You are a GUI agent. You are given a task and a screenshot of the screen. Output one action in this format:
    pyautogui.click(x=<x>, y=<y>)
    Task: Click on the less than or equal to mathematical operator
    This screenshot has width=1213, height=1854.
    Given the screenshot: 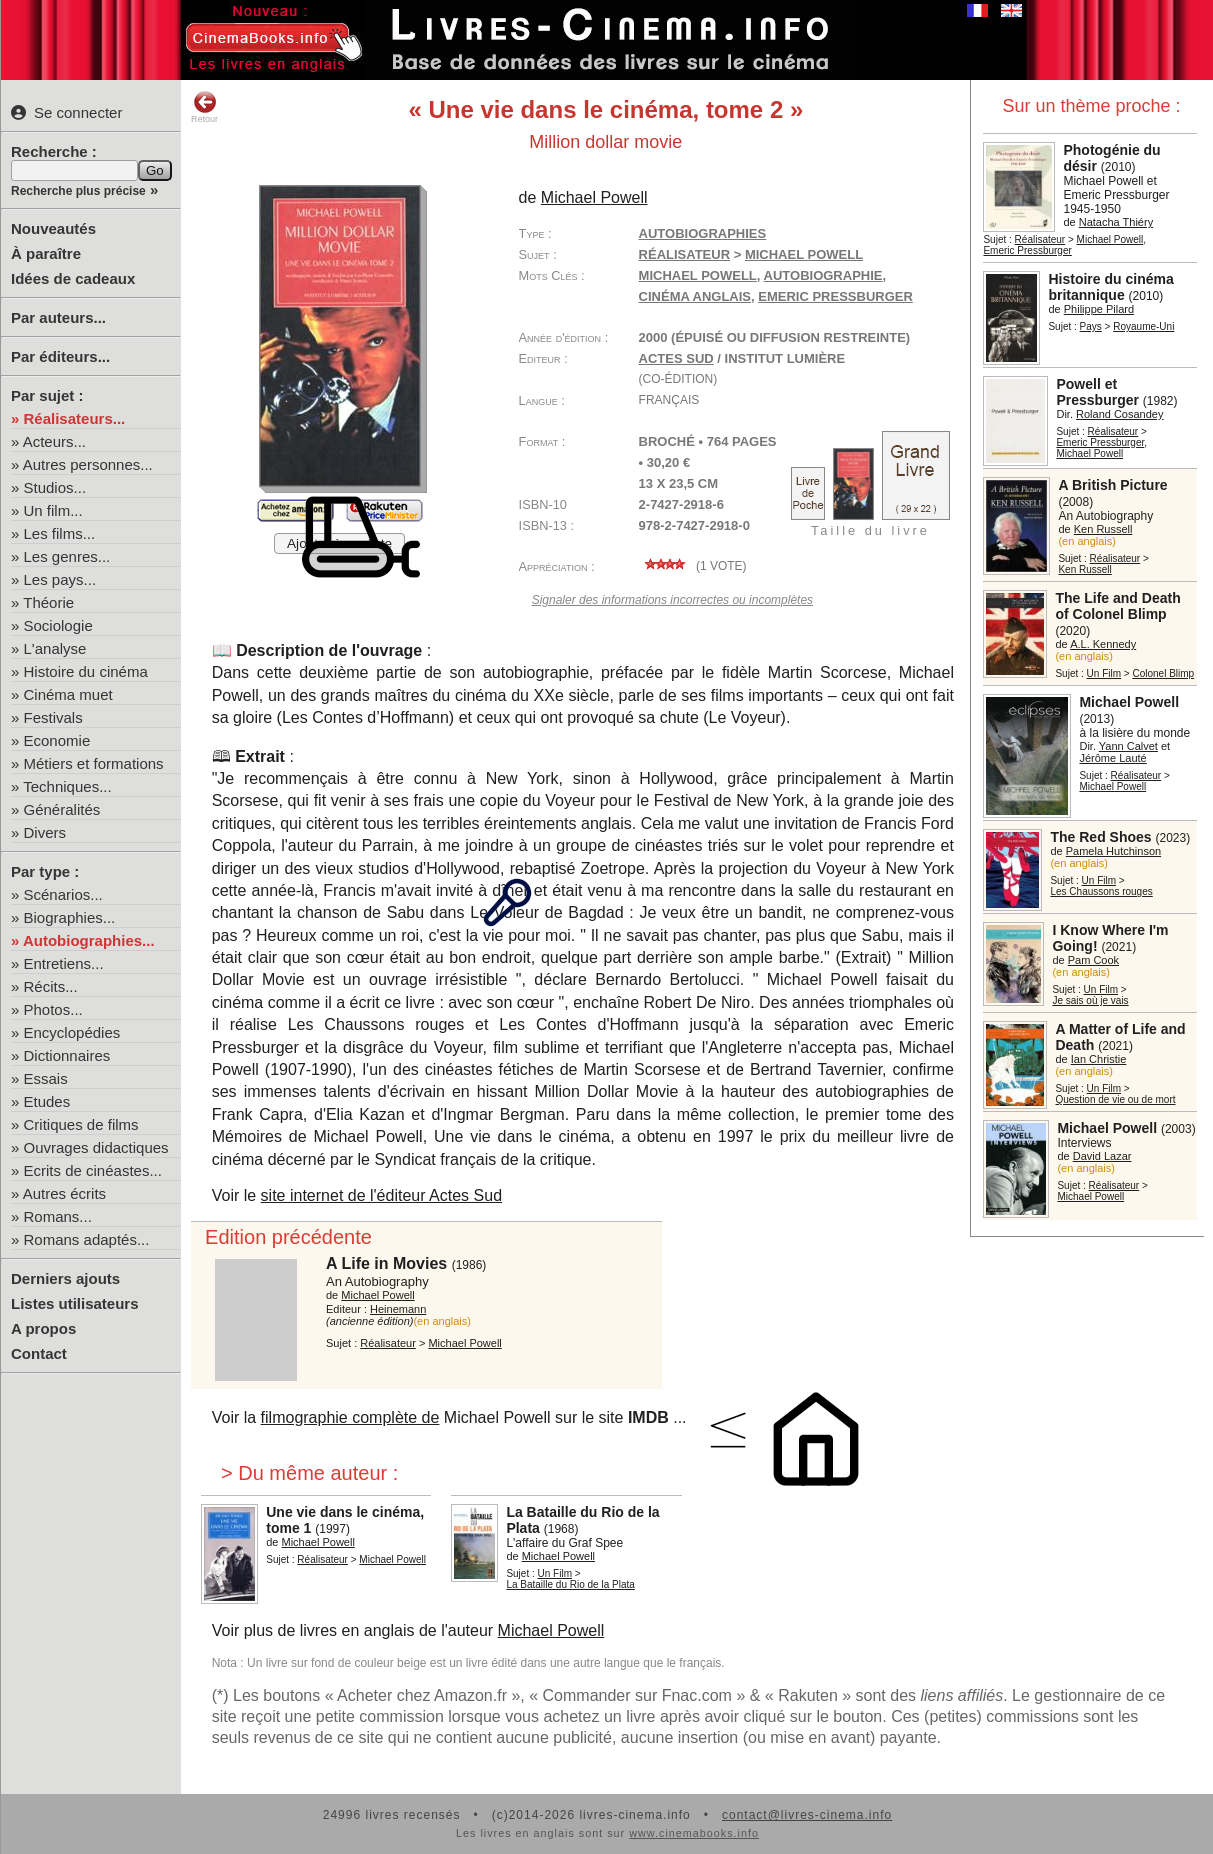 What is the action you would take?
    pyautogui.click(x=729, y=1431)
    